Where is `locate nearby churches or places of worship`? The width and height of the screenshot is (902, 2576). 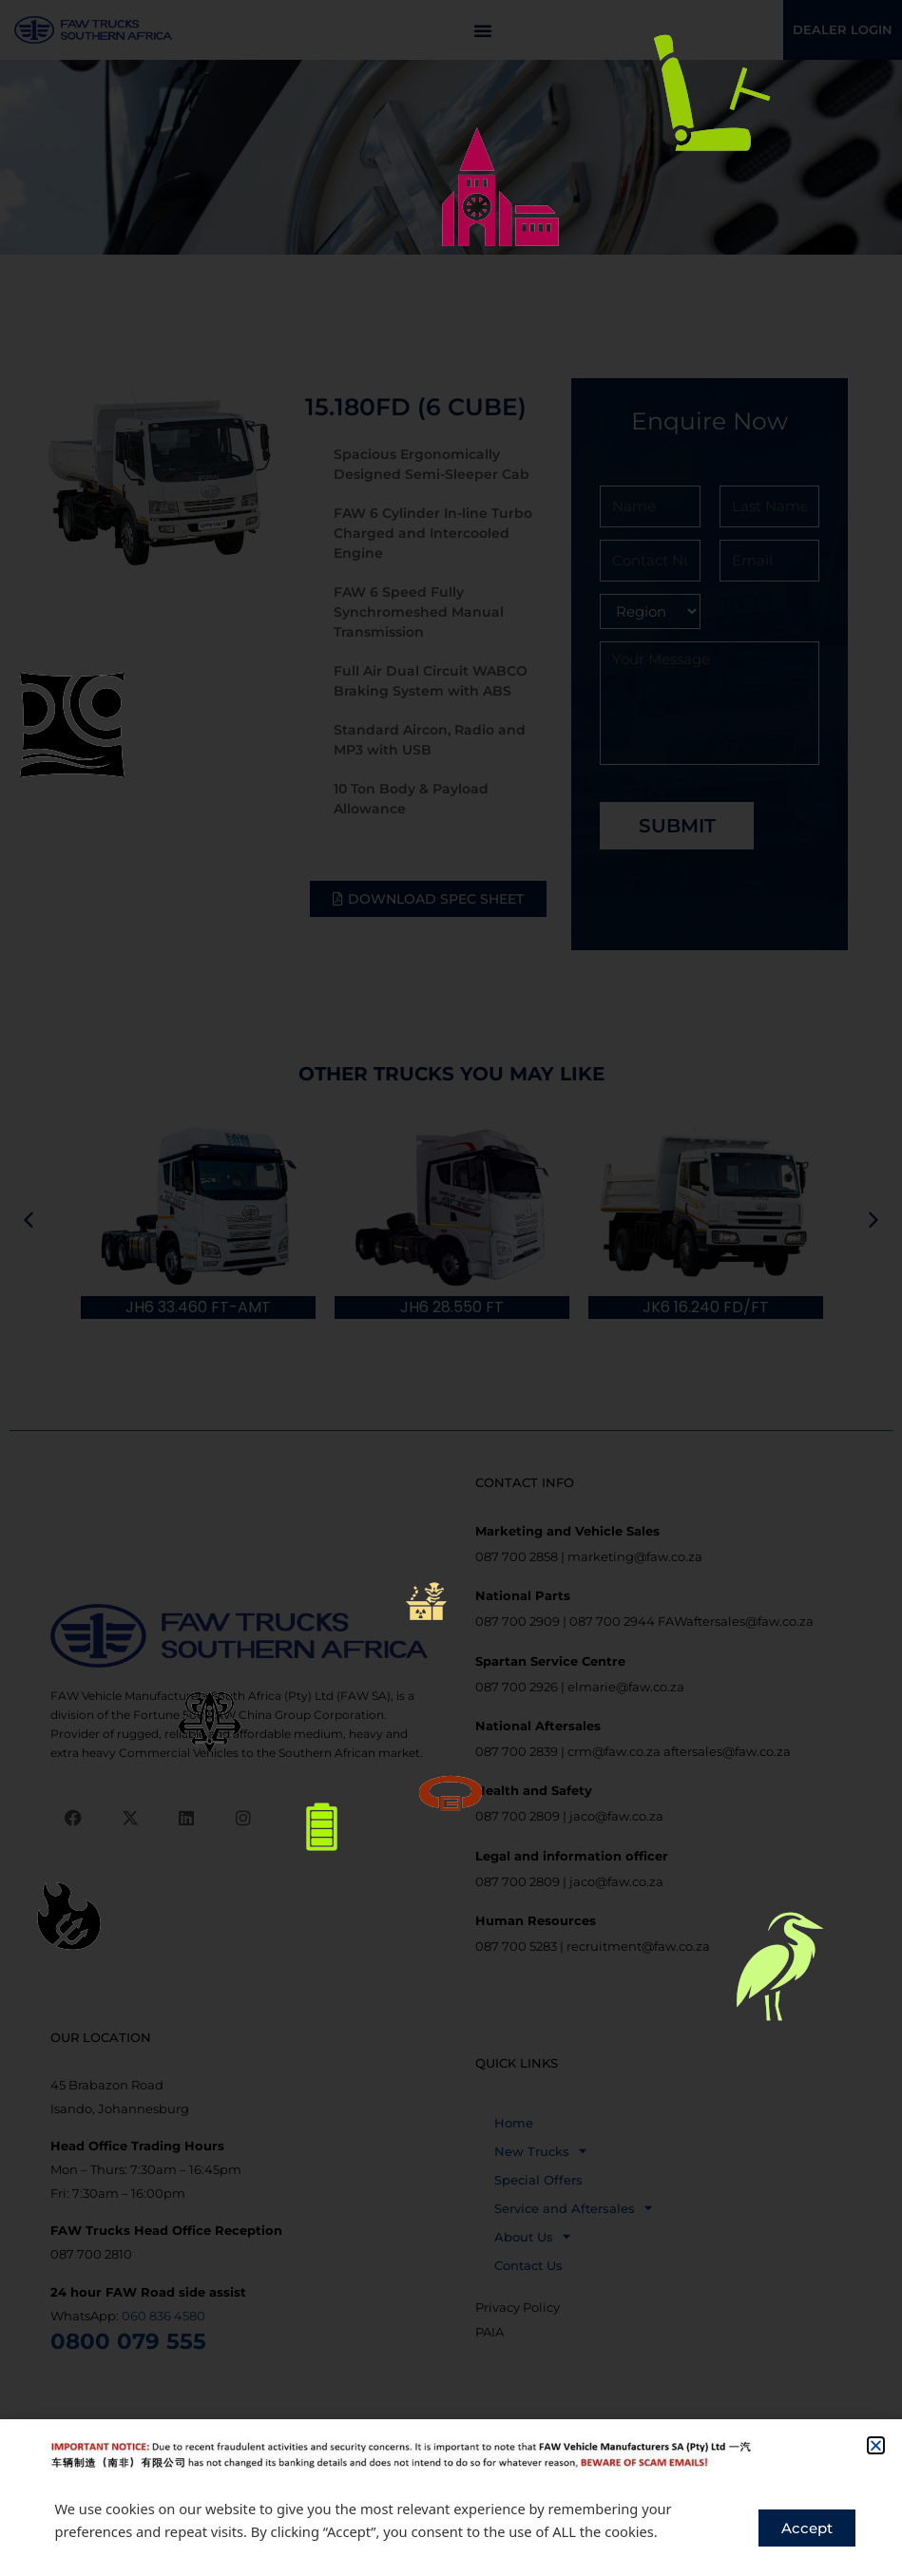
locate nearby churches or places of worship is located at coordinates (500, 186).